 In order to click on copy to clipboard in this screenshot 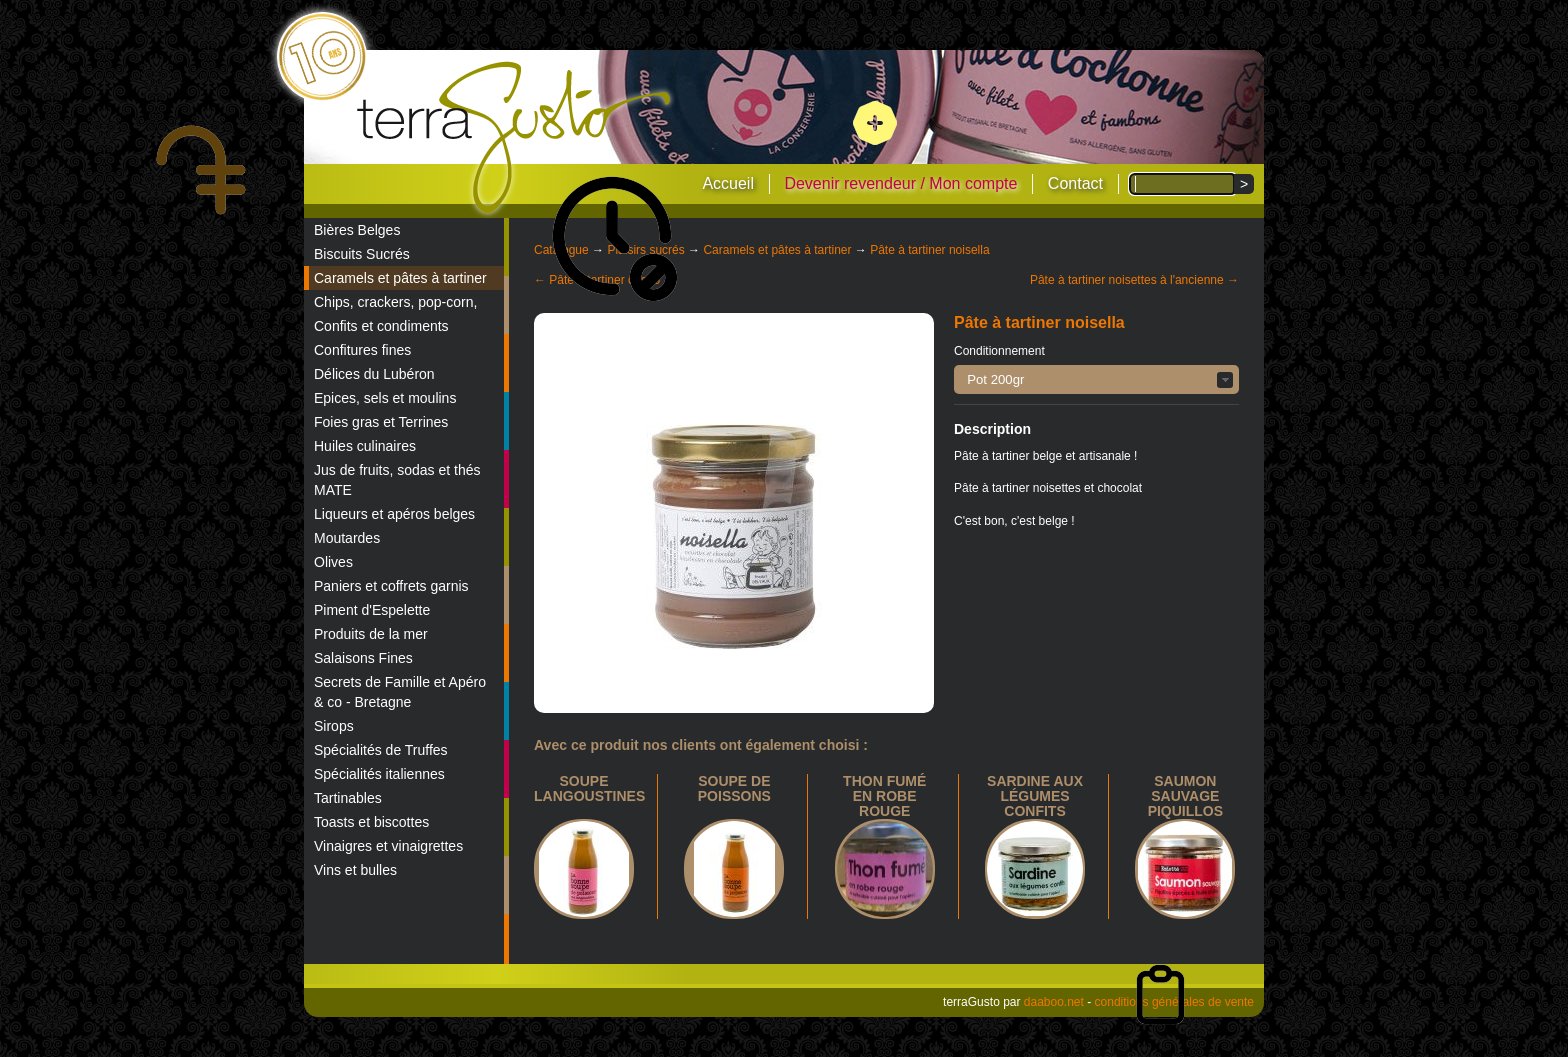, I will do `click(1160, 994)`.